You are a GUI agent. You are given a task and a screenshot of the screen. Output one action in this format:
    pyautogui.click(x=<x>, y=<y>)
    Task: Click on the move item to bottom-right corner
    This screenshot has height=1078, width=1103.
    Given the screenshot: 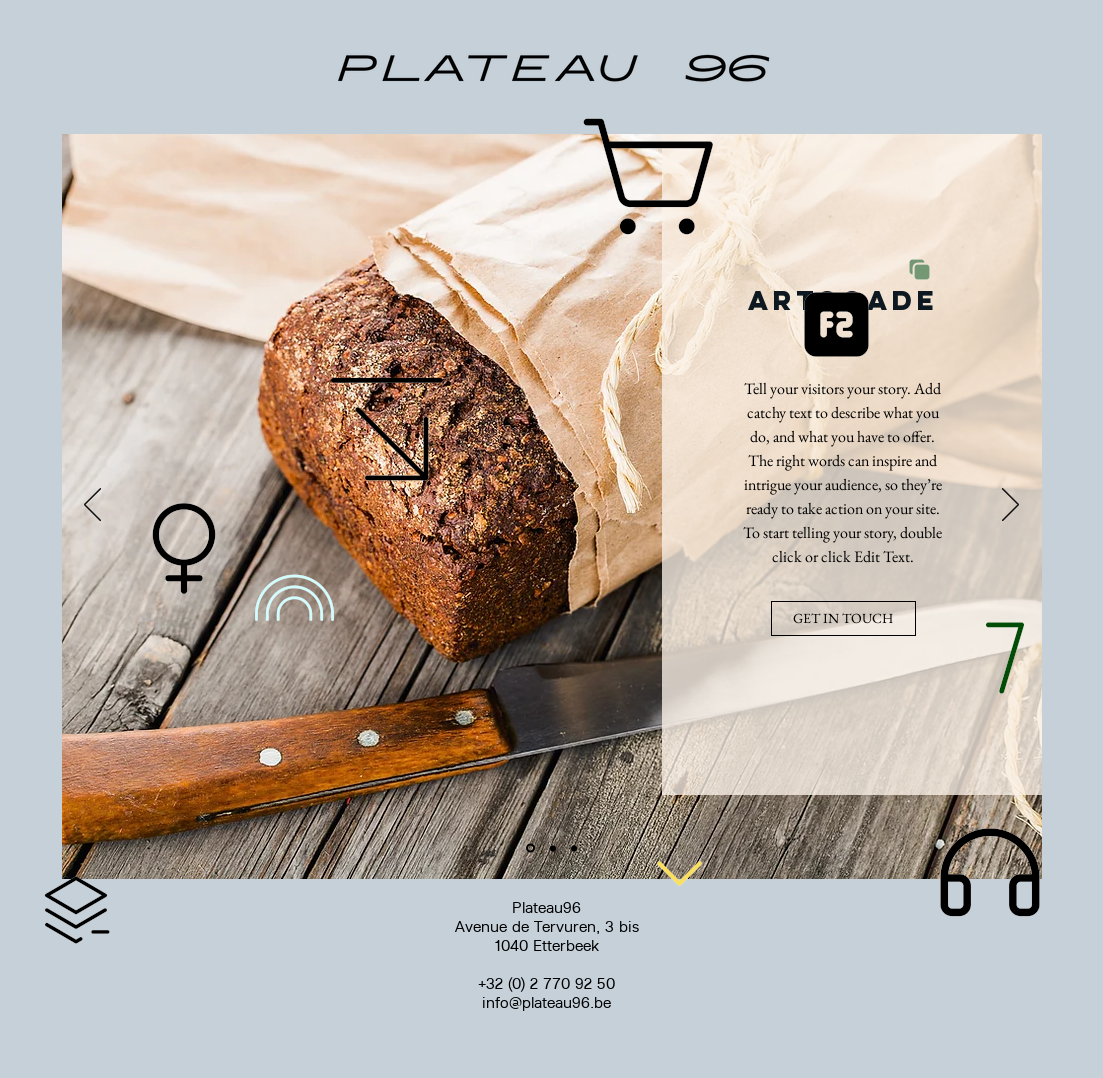 What is the action you would take?
    pyautogui.click(x=387, y=434)
    